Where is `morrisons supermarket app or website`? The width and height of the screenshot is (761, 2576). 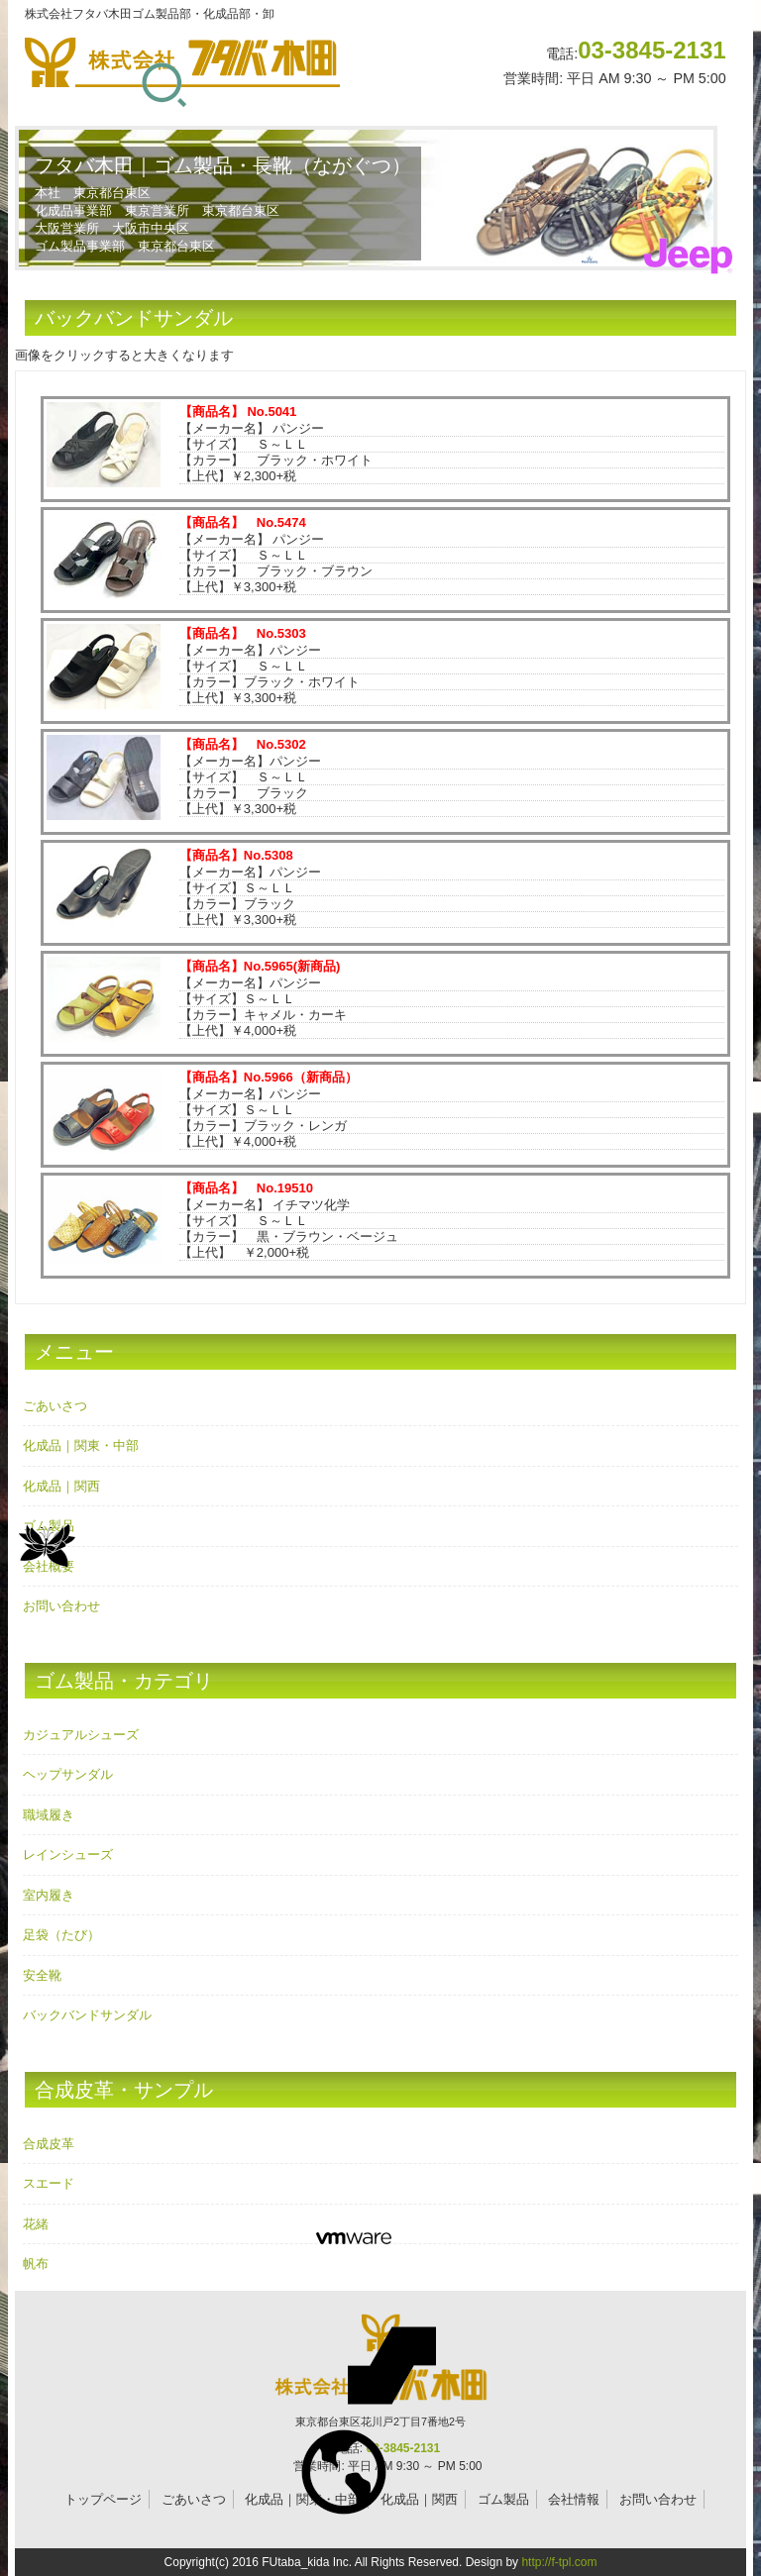 morrisons supermarket app or website is located at coordinates (590, 259).